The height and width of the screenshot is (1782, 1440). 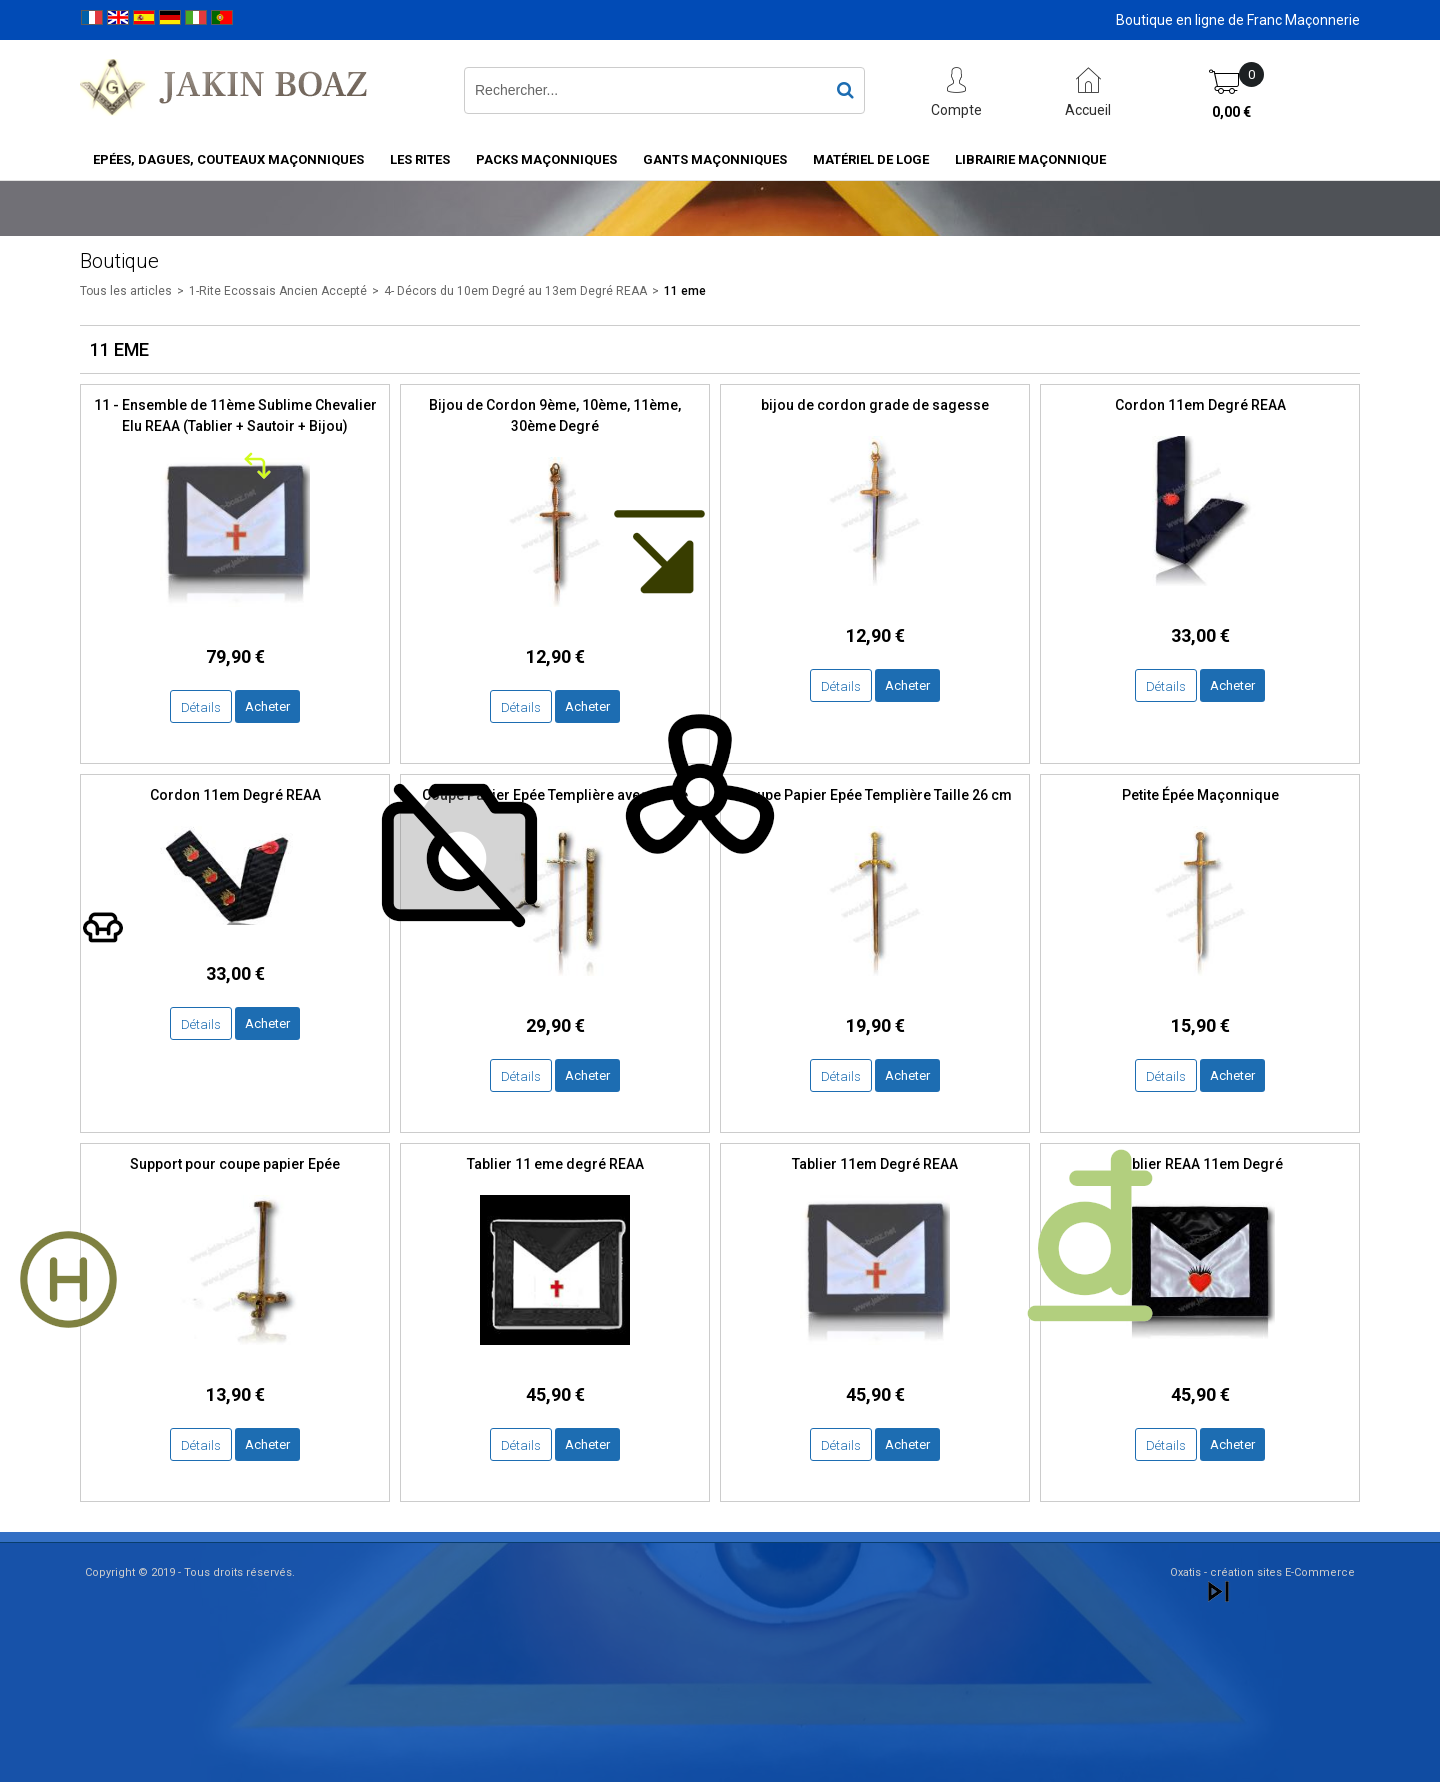 What do you see at coordinates (459, 855) in the screenshot?
I see `camera is disabled or unavailable` at bounding box center [459, 855].